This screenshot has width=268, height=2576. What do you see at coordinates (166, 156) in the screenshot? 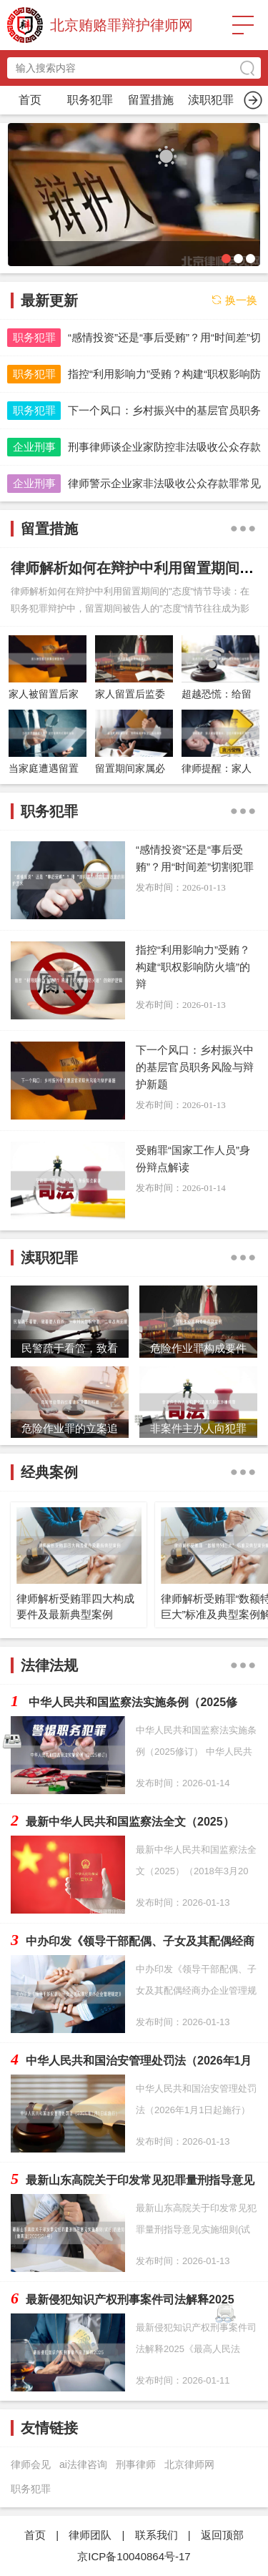
I see `indicates clear, sunny weather conditions` at bounding box center [166, 156].